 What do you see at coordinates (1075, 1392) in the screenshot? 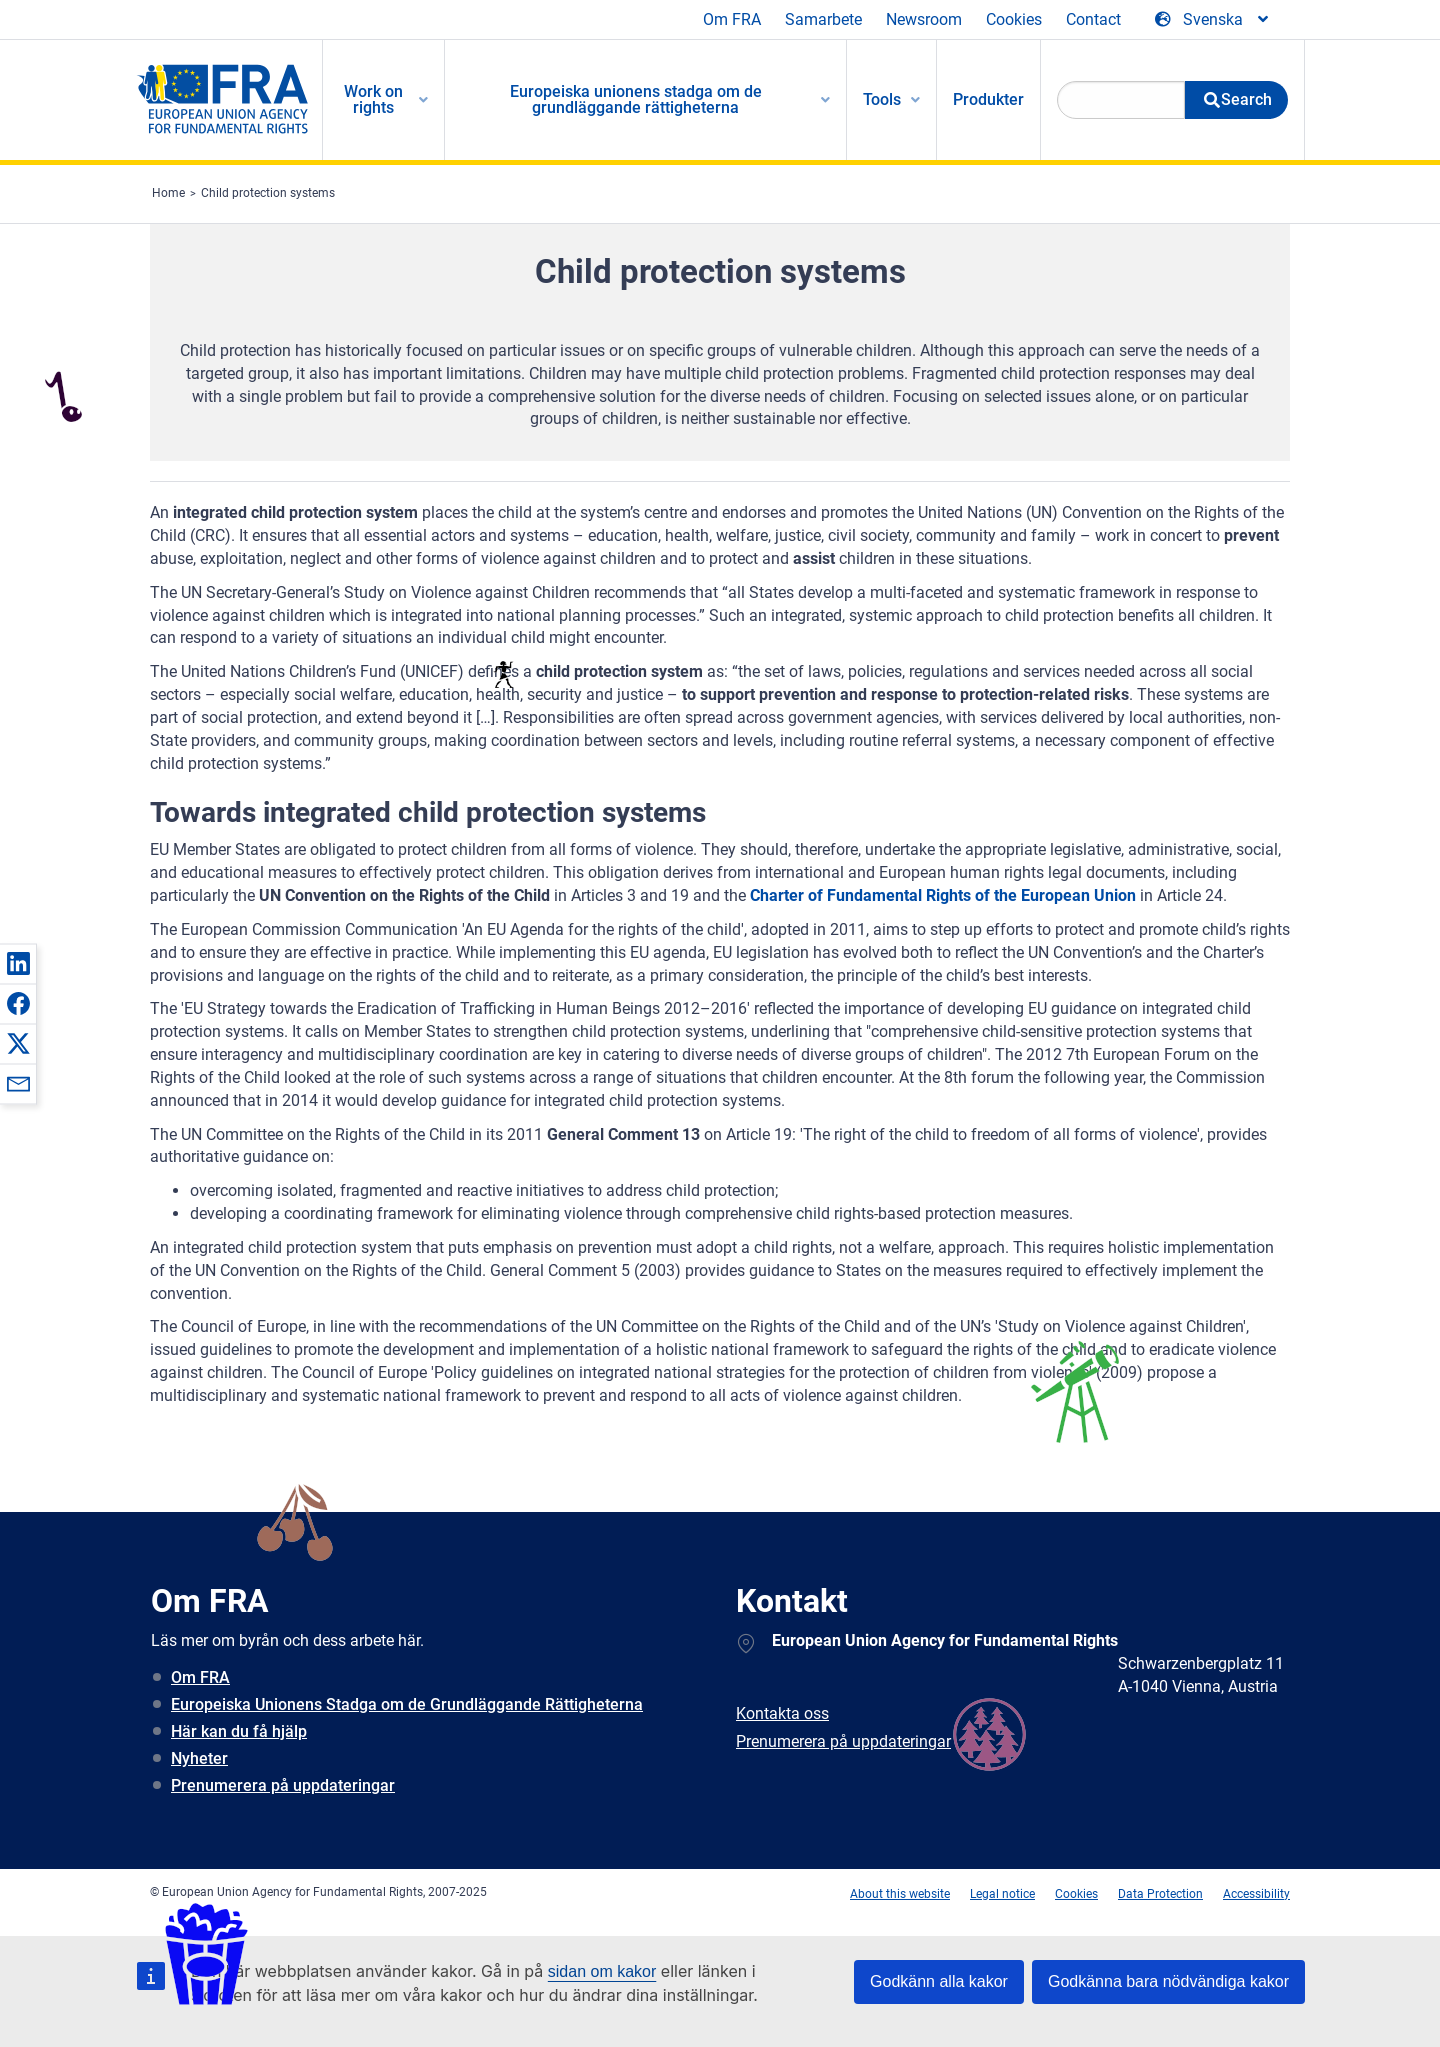
I see `explore or discover new content` at bounding box center [1075, 1392].